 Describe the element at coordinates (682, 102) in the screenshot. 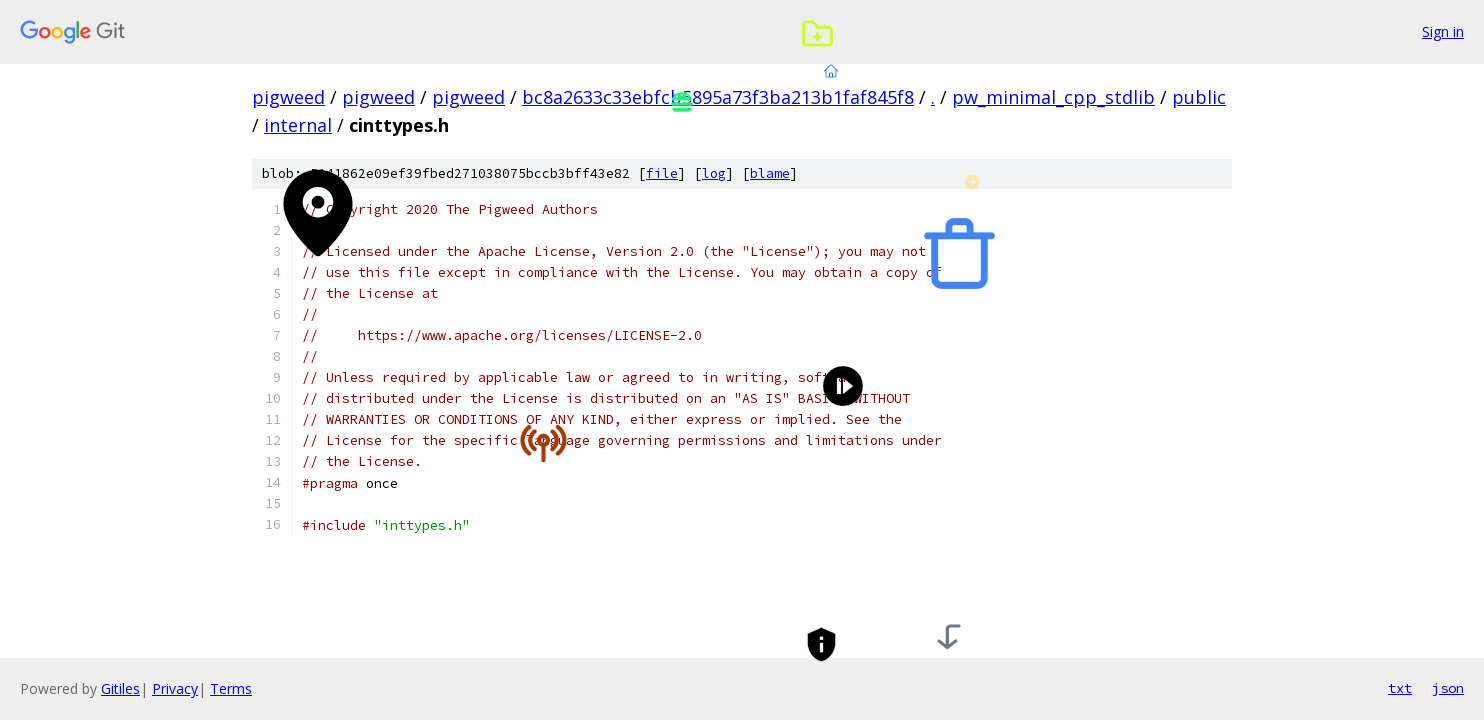

I see `open navigation menu` at that location.